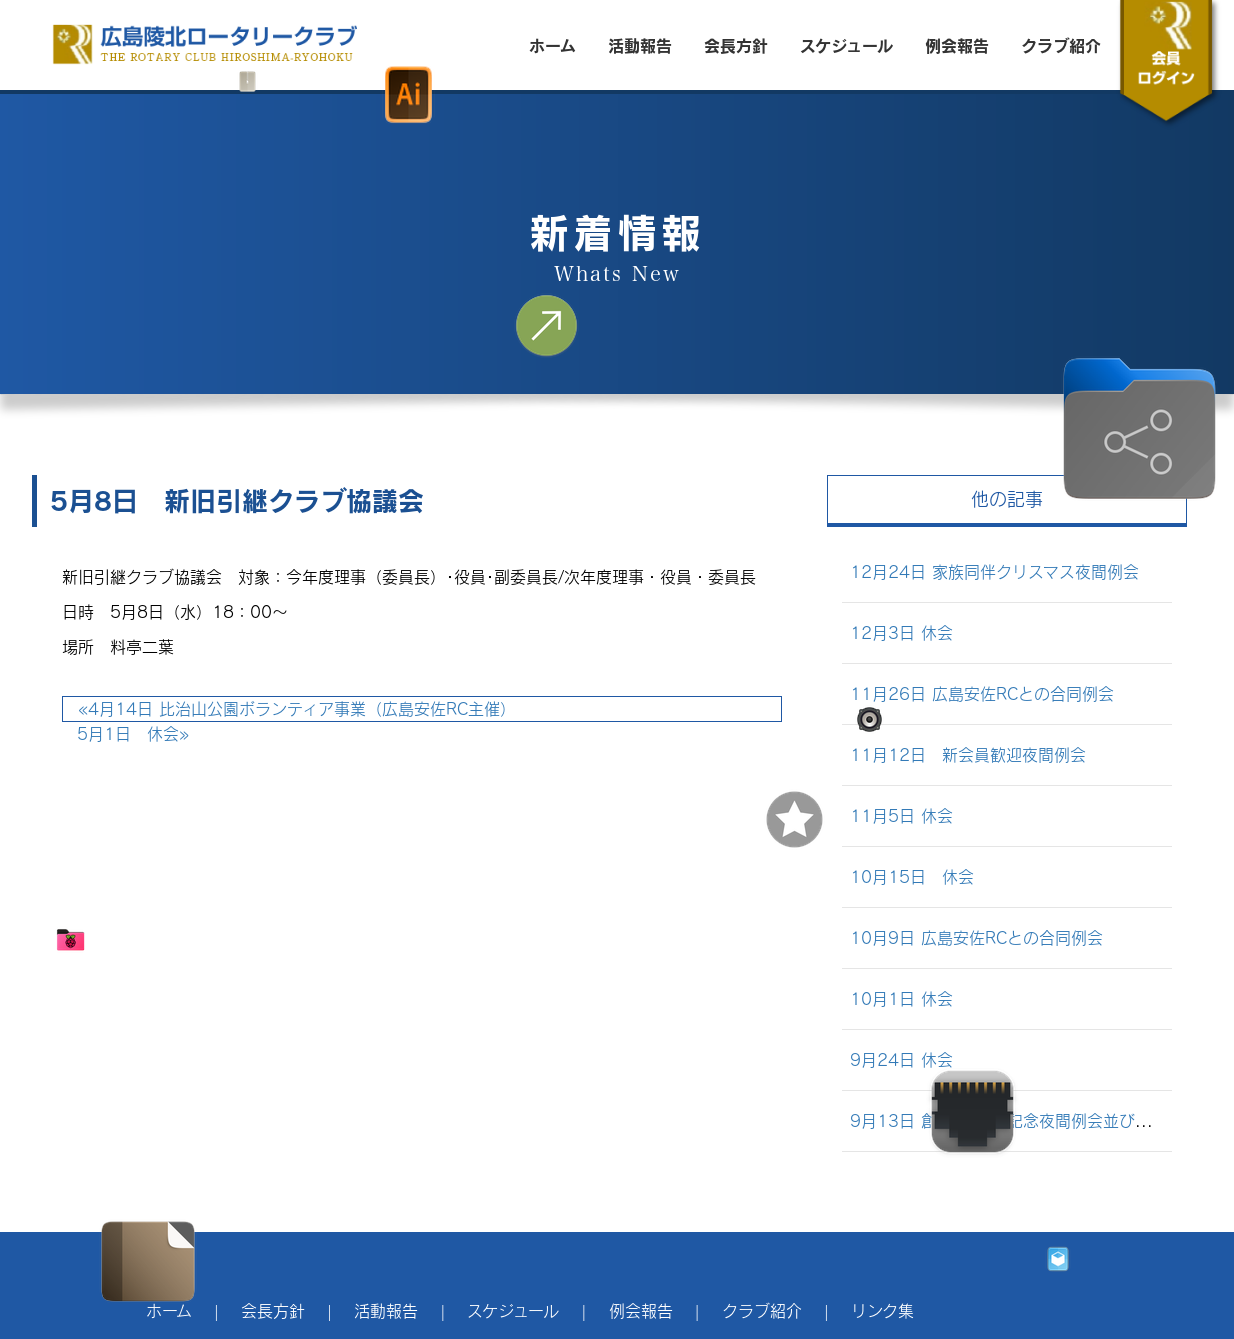 This screenshot has height=1339, width=1234. I want to click on change desktop wallpaper settings, so click(148, 1258).